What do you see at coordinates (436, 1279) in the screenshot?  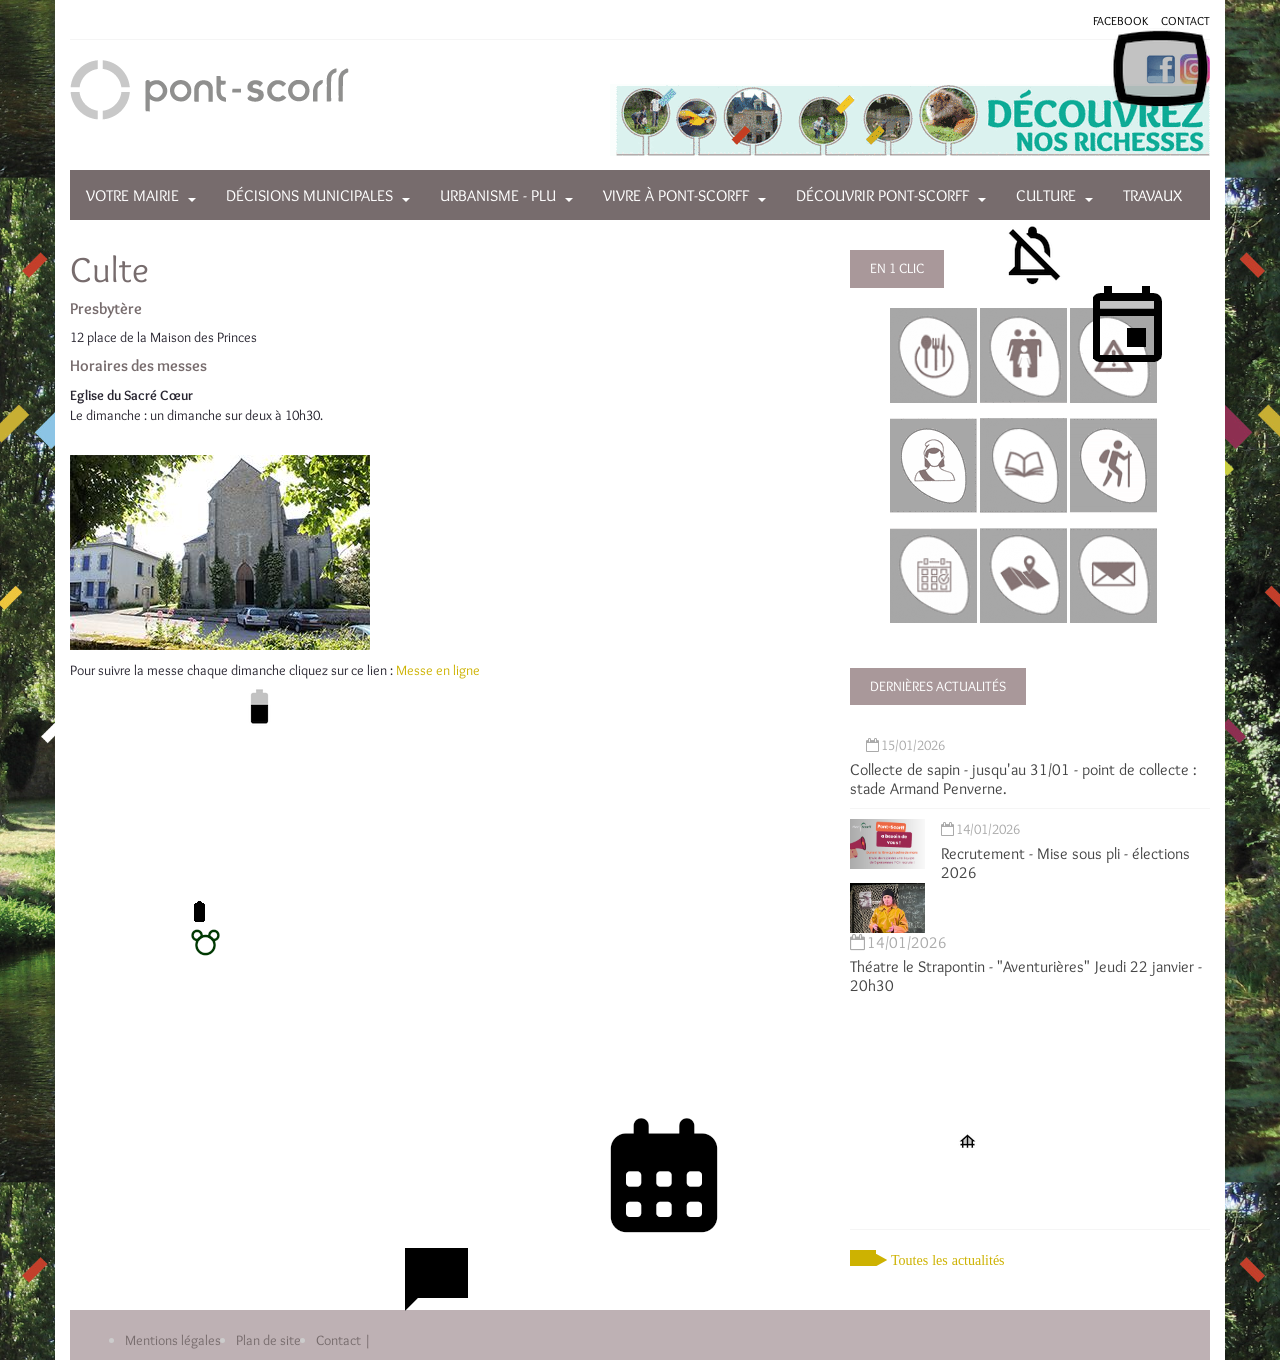 I see `open a chat or messaging feature` at bounding box center [436, 1279].